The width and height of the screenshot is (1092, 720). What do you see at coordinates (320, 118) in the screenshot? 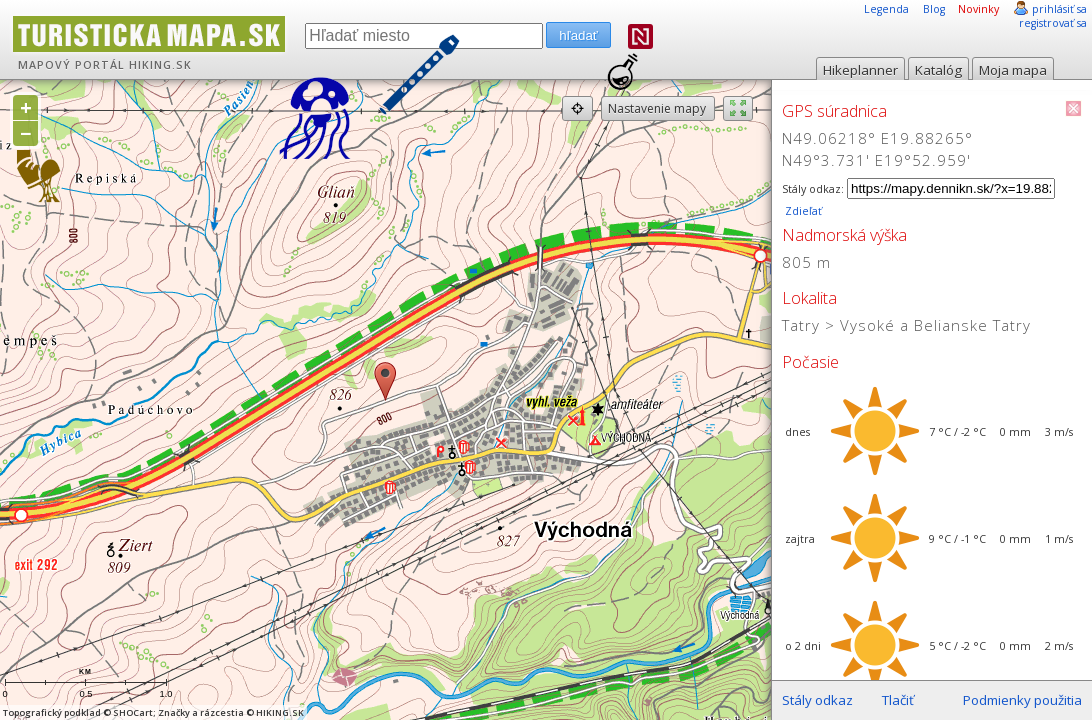
I see `jellyfish creature or enemy in a game interface` at bounding box center [320, 118].